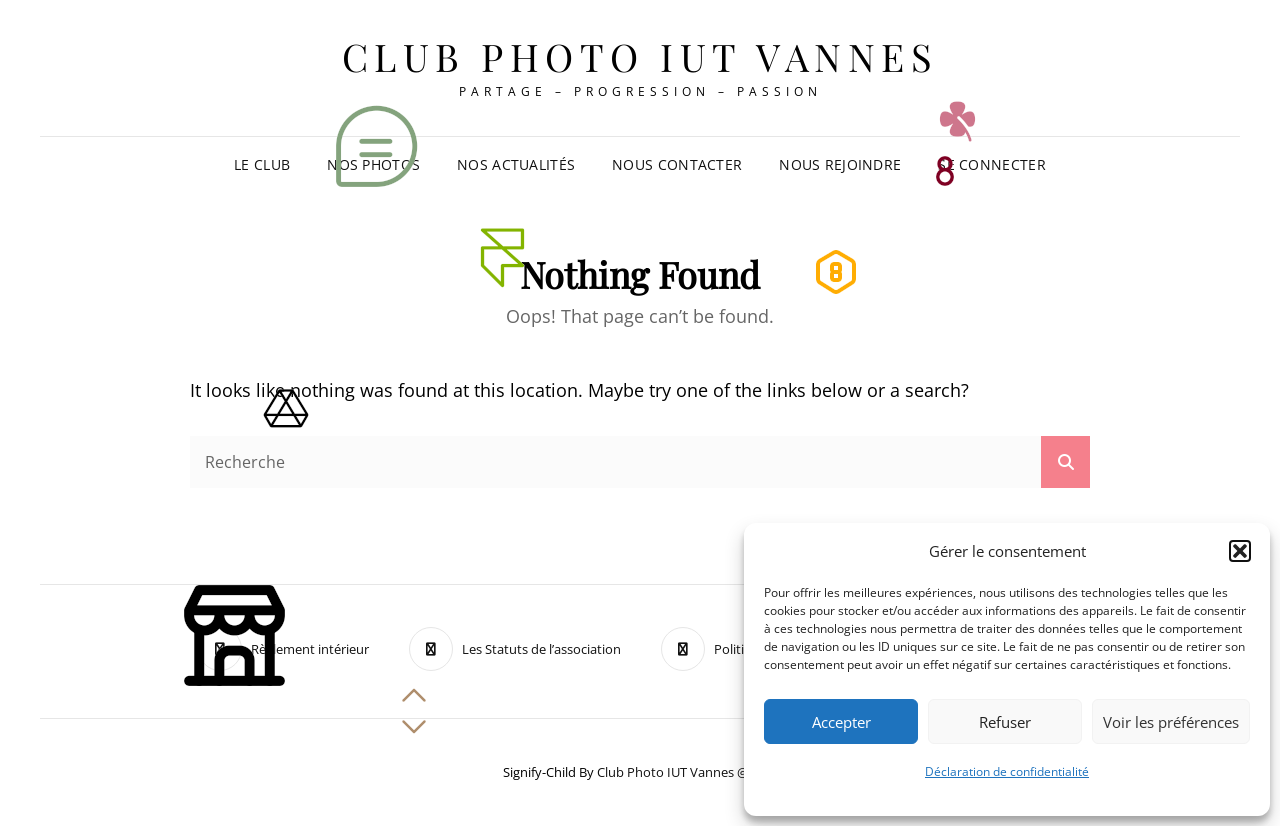 This screenshot has height=826, width=1280. What do you see at coordinates (414, 711) in the screenshot?
I see `expand or collapse a dropdown menu` at bounding box center [414, 711].